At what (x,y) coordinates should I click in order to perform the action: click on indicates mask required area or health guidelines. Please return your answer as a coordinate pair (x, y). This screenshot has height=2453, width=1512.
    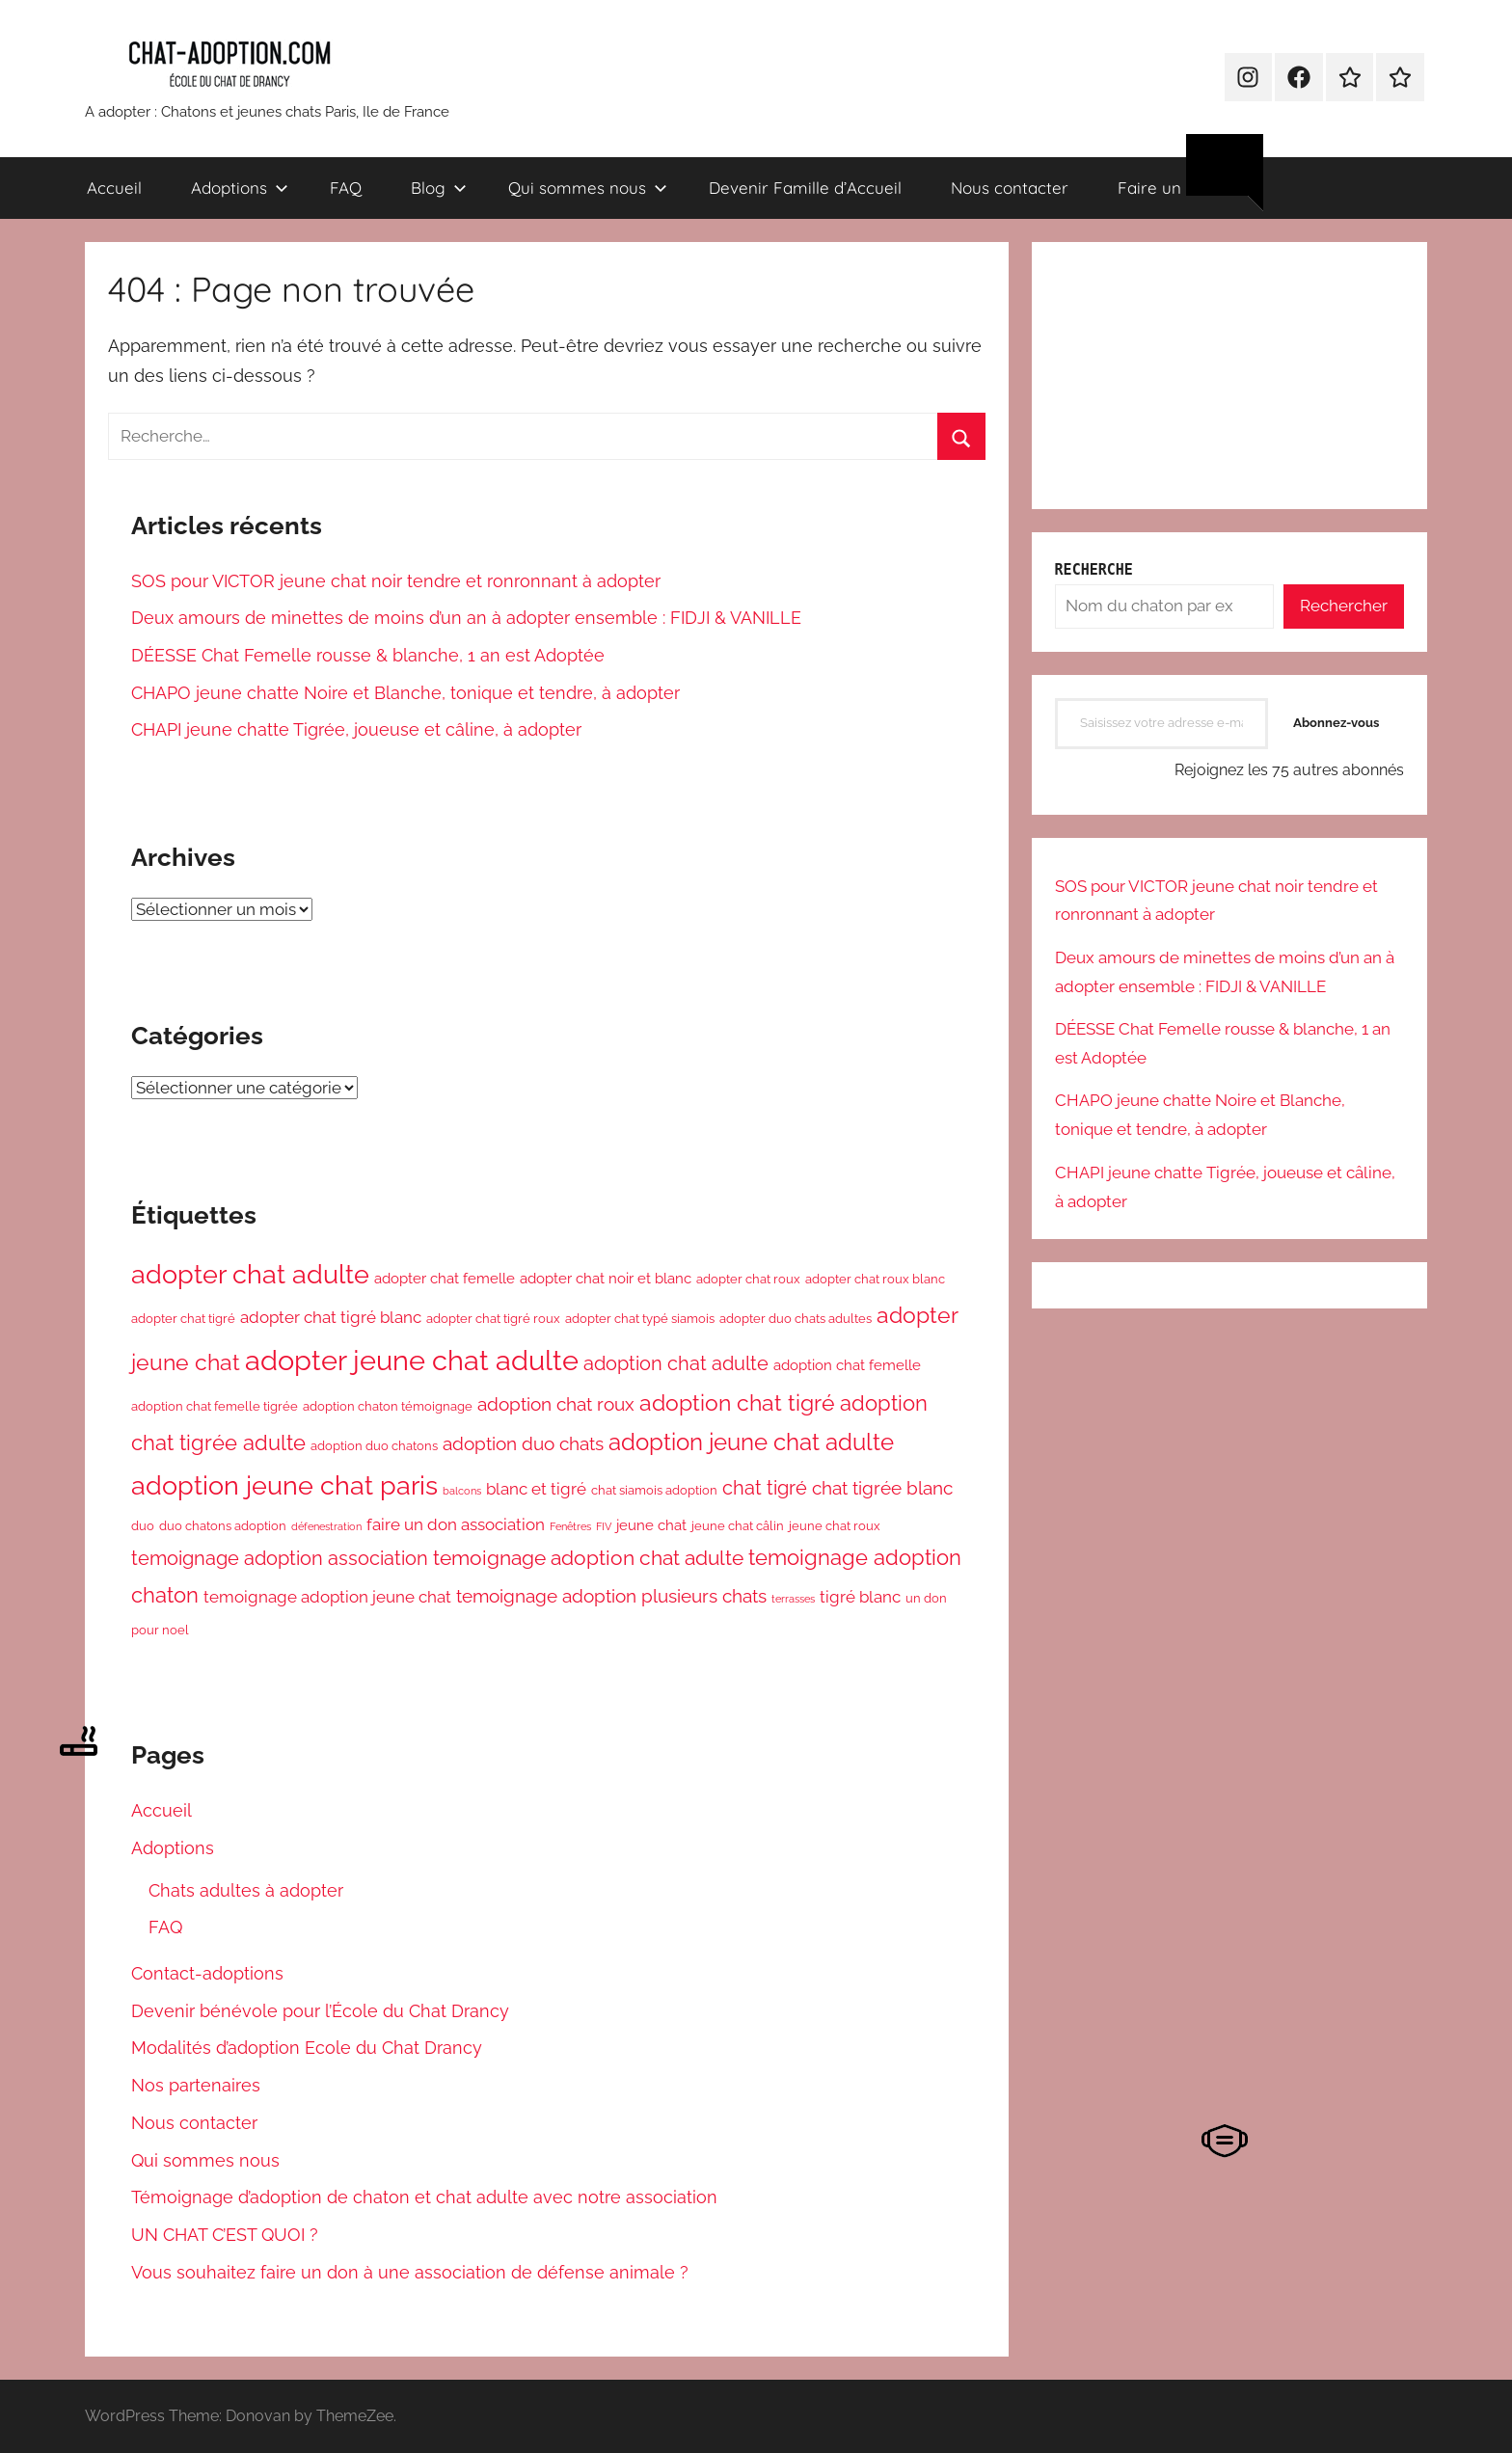
    Looking at the image, I should click on (1225, 2142).